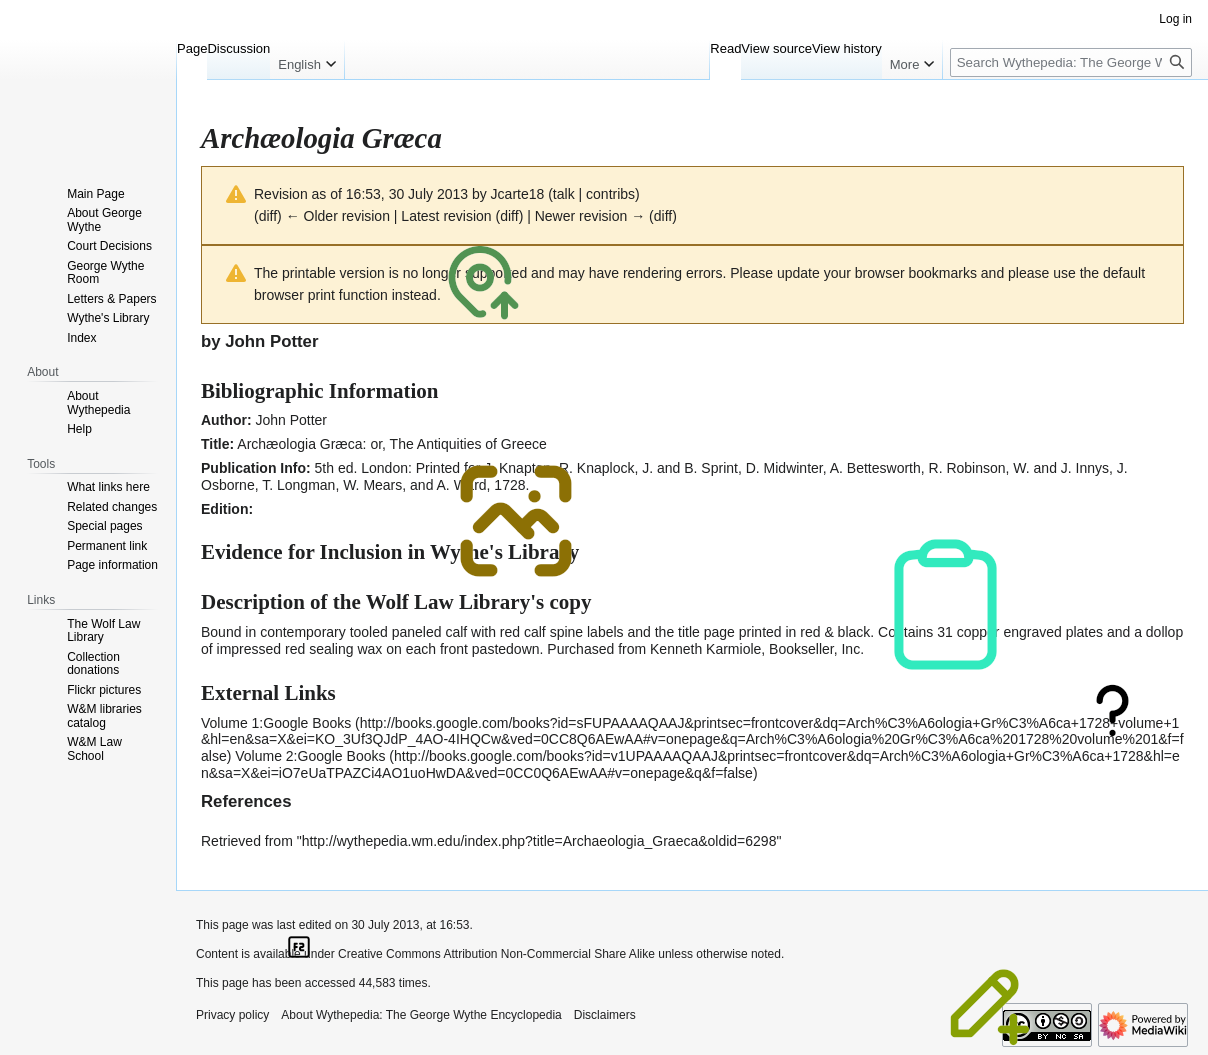  Describe the element at coordinates (299, 947) in the screenshot. I see `toggle F2 function key shortcut` at that location.